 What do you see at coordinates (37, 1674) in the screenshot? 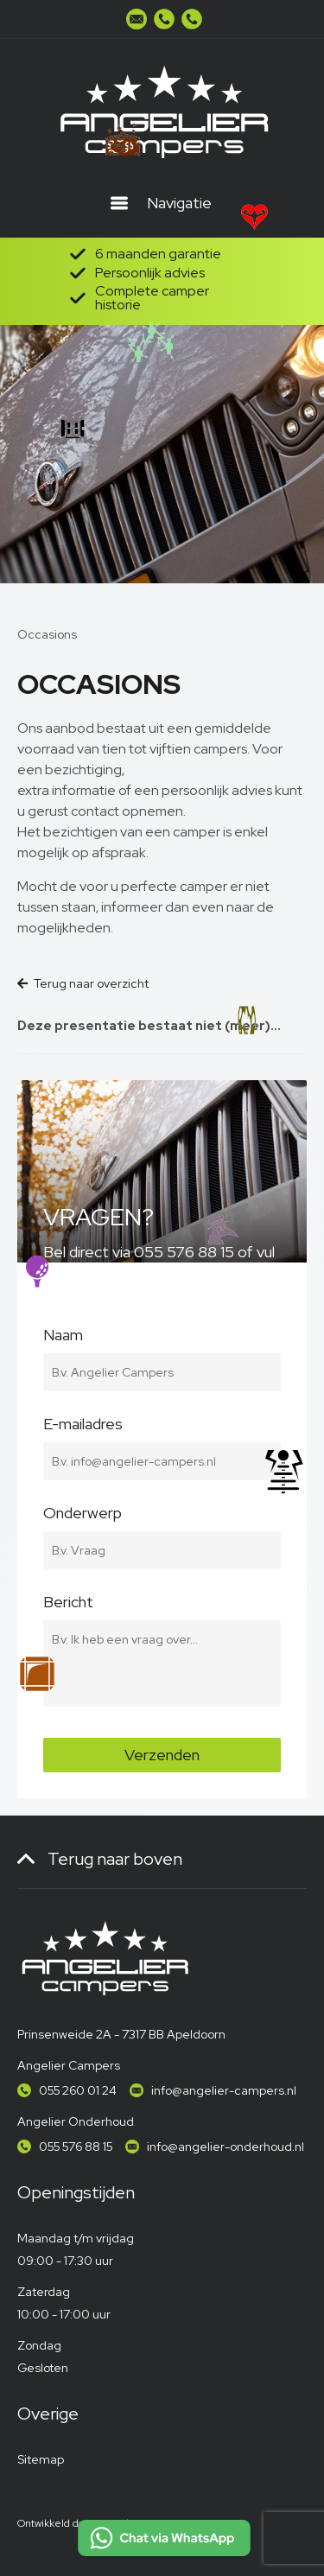
I see `indicates an amethyst gem resource or currency` at bounding box center [37, 1674].